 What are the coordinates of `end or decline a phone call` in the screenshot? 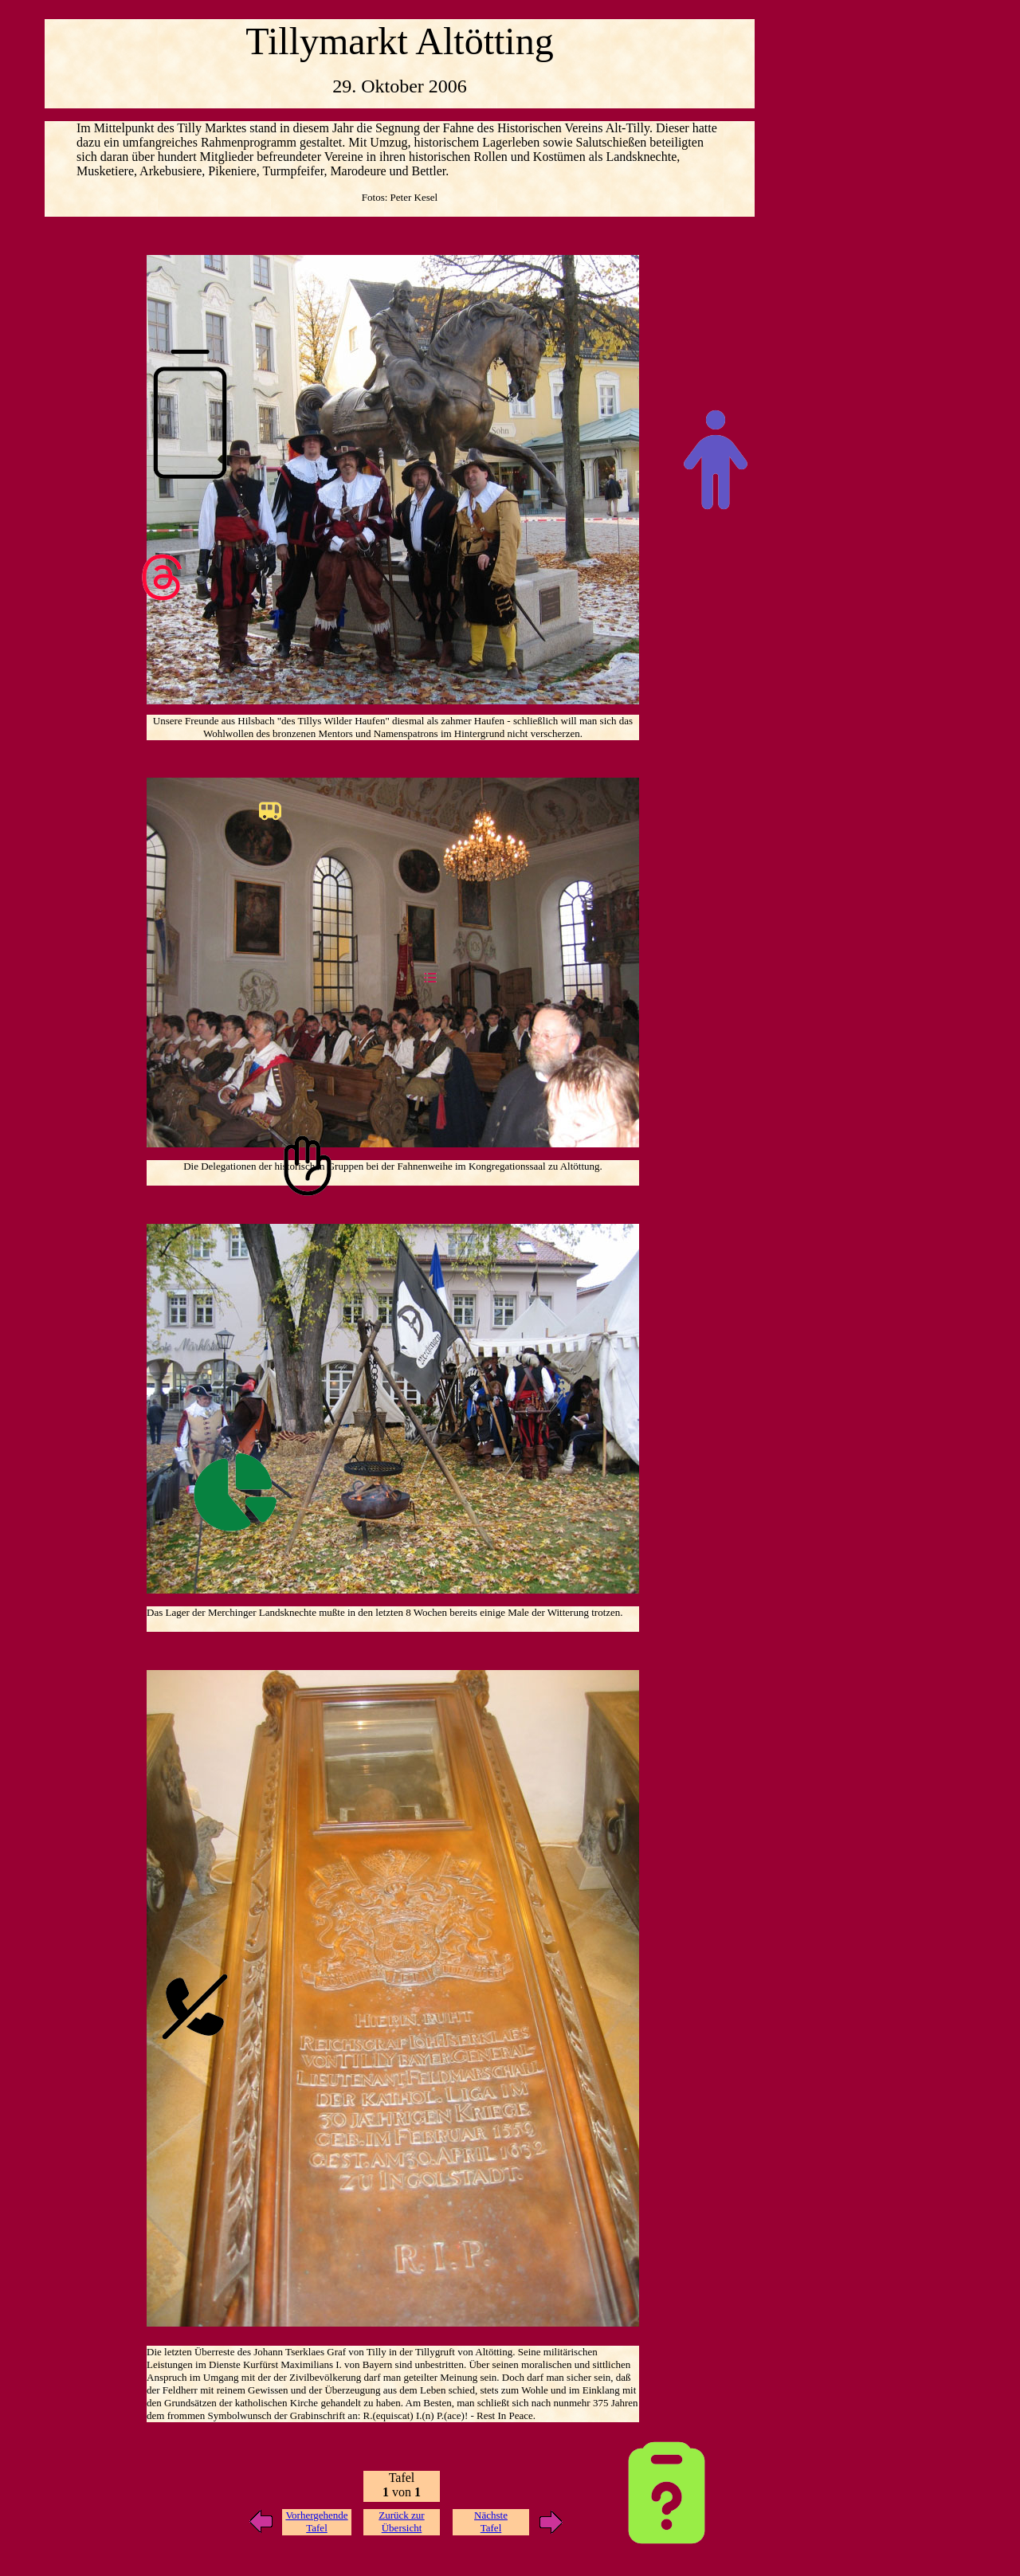 It's located at (194, 2006).